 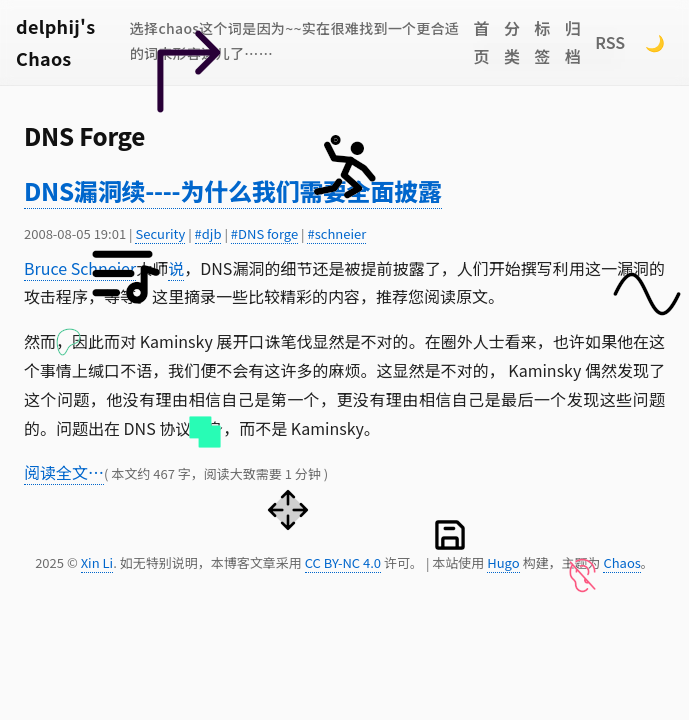 What do you see at coordinates (288, 510) in the screenshot?
I see `expand content in all directions` at bounding box center [288, 510].